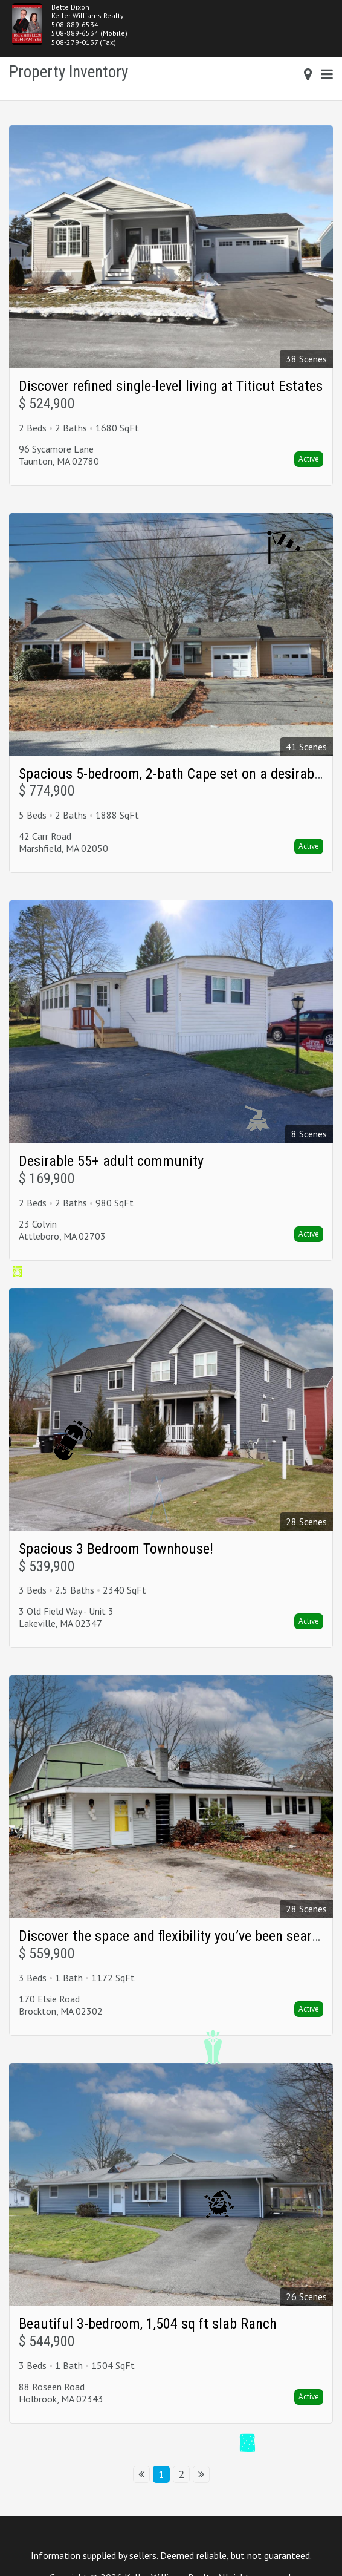  What do you see at coordinates (219, 2204) in the screenshot?
I see `enemy character or hostile NPC indicator` at bounding box center [219, 2204].